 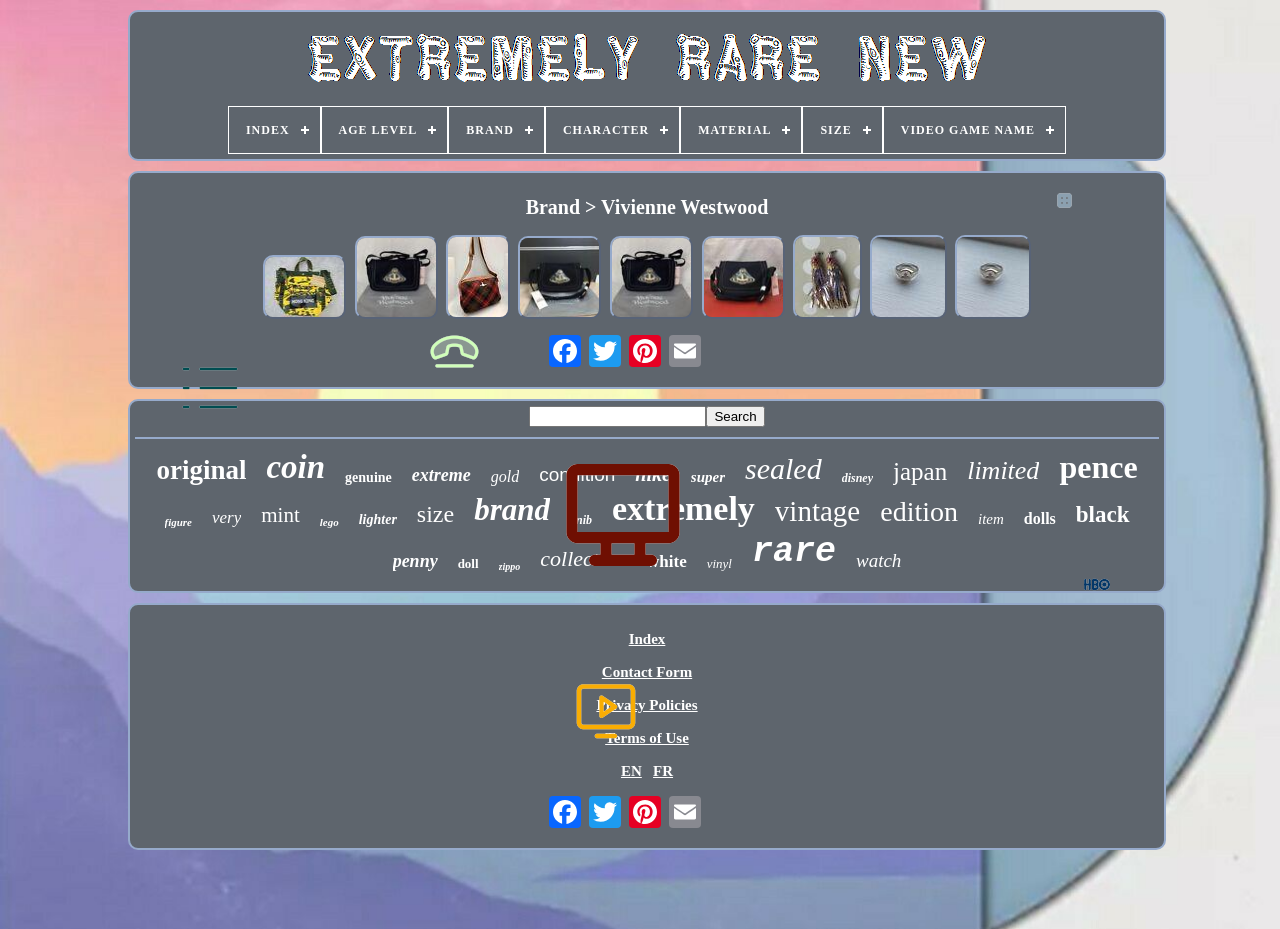 I want to click on play video on desktop monitor, so click(x=606, y=709).